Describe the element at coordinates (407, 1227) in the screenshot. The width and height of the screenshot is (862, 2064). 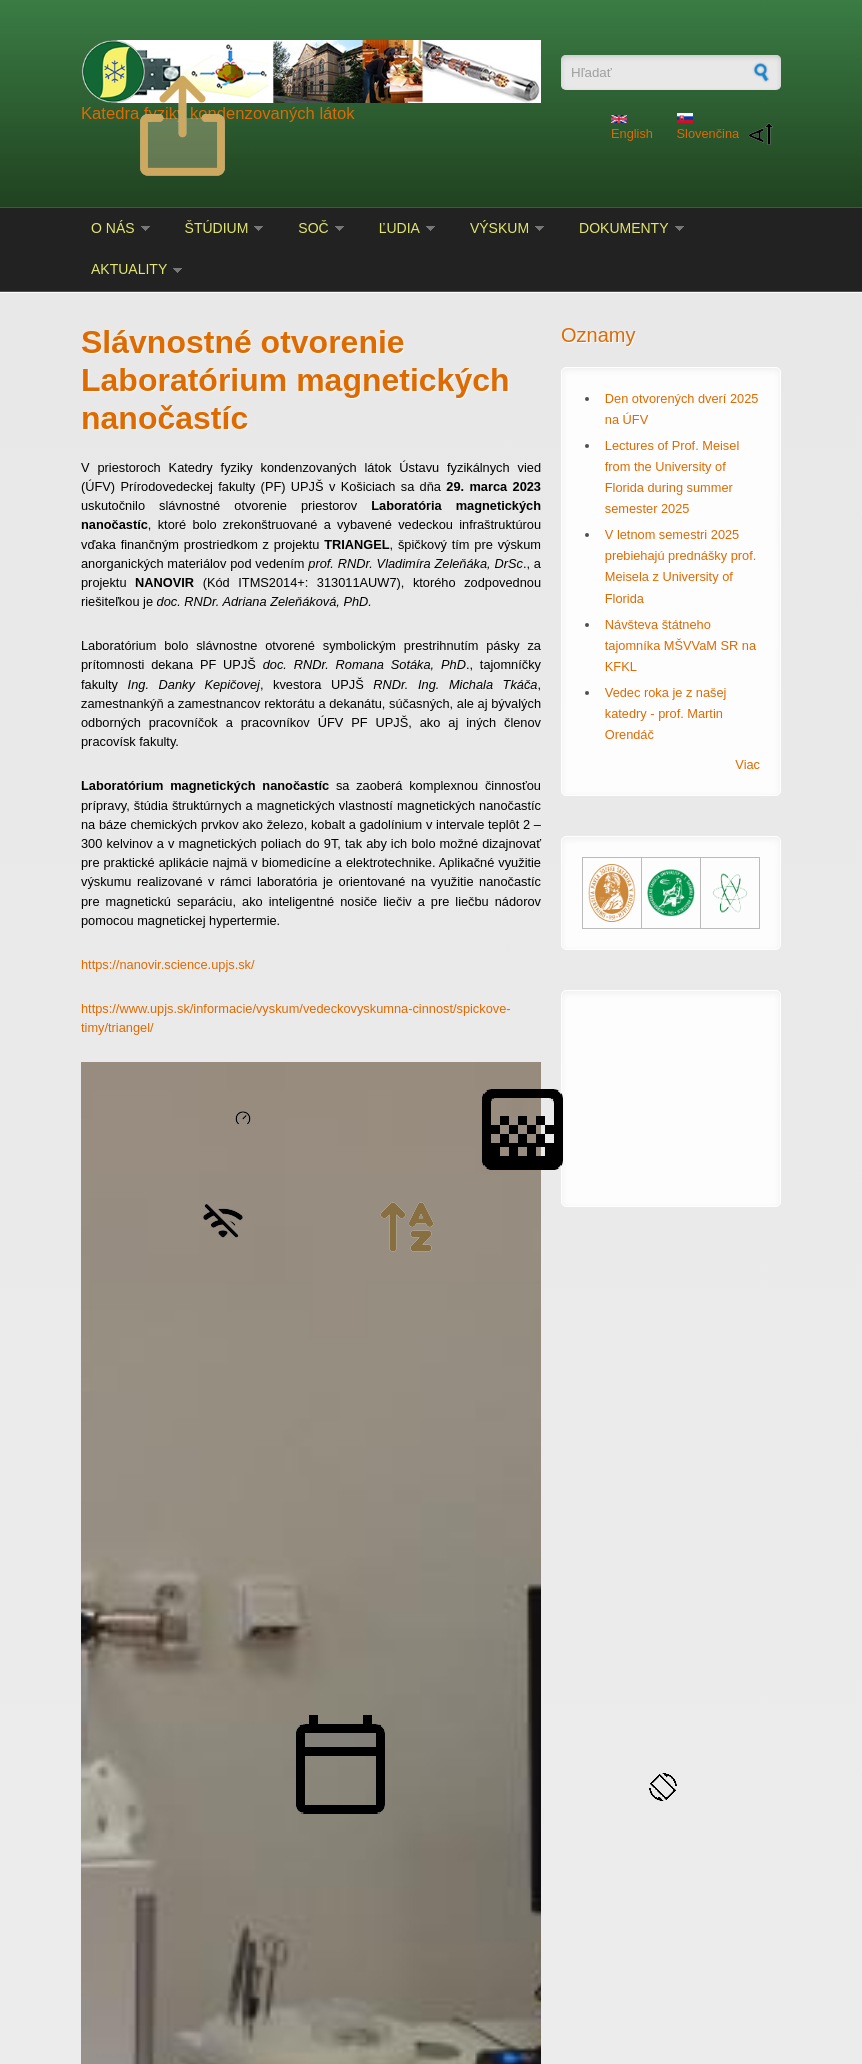
I see `sort alphabetically A to Z` at that location.